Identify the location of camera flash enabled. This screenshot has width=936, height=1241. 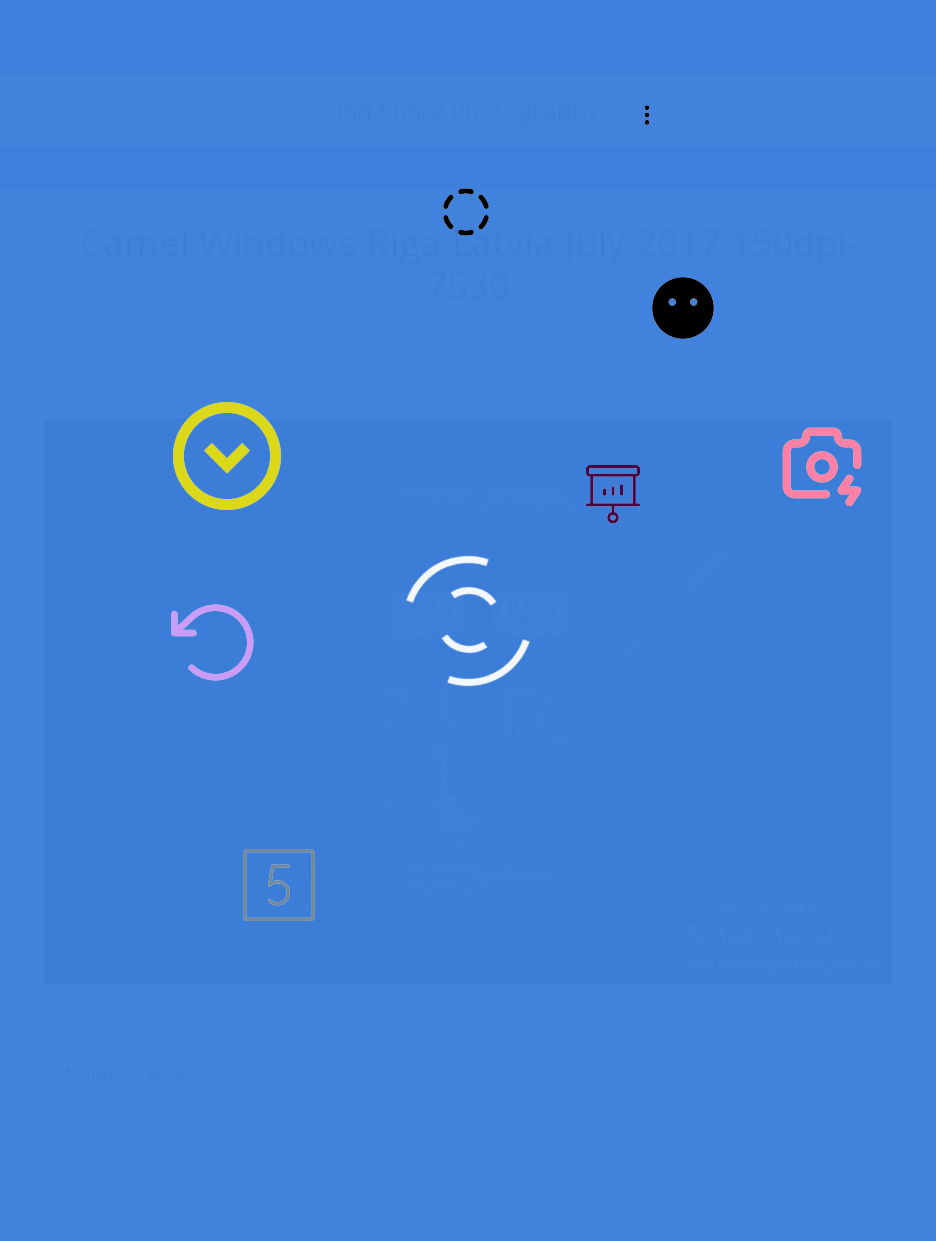
(822, 463).